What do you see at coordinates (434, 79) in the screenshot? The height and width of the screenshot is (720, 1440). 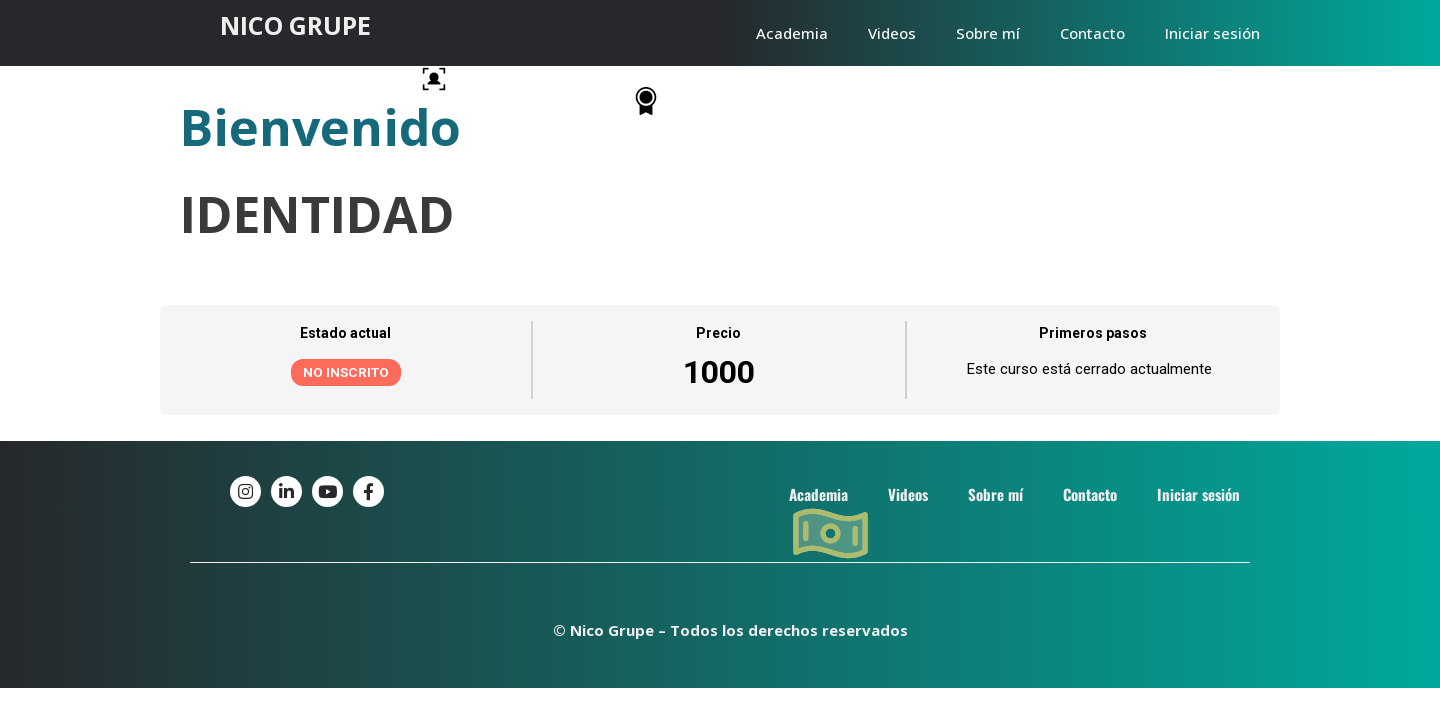 I see `focus on current user profile` at bounding box center [434, 79].